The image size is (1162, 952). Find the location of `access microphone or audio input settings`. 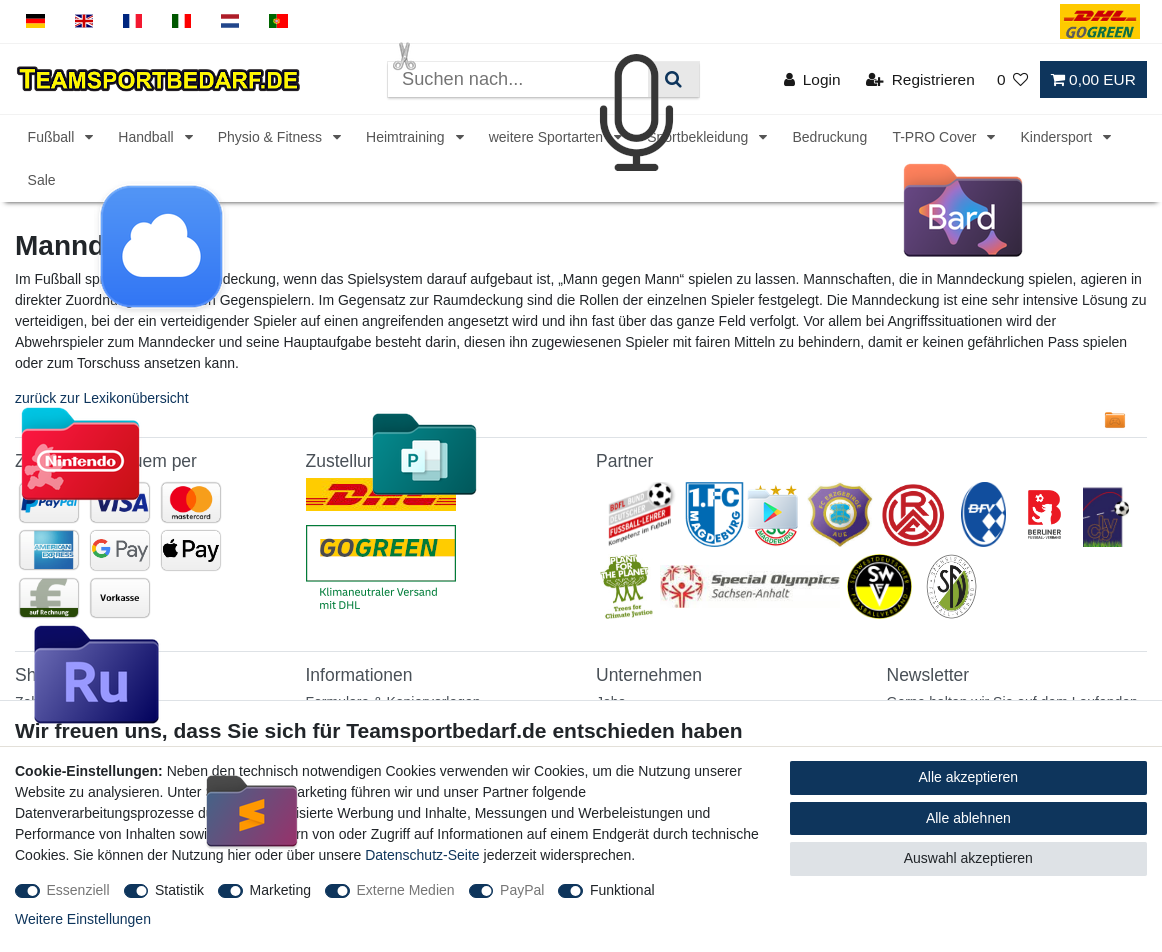

access microphone or audio input settings is located at coordinates (636, 112).